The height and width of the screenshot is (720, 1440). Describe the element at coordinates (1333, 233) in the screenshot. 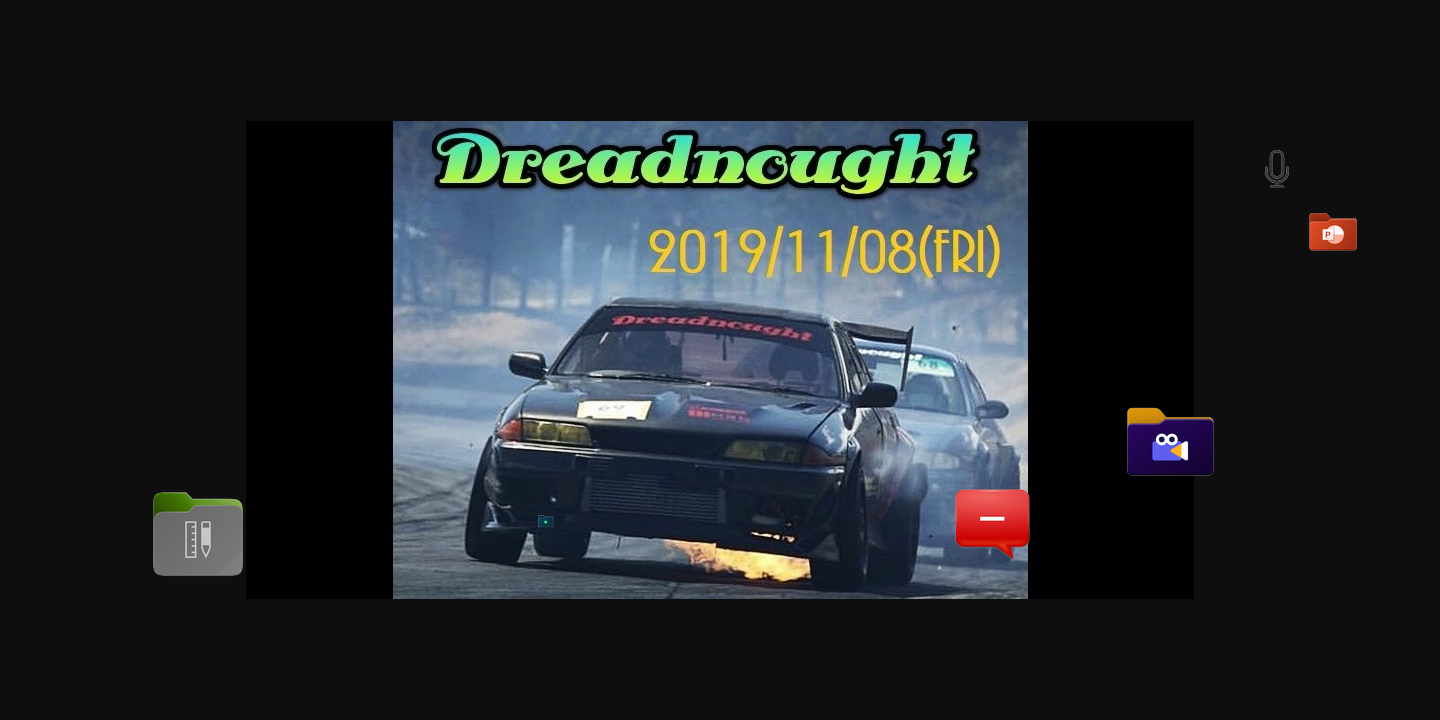

I see `open folder containing PowerPoint presentations` at that location.